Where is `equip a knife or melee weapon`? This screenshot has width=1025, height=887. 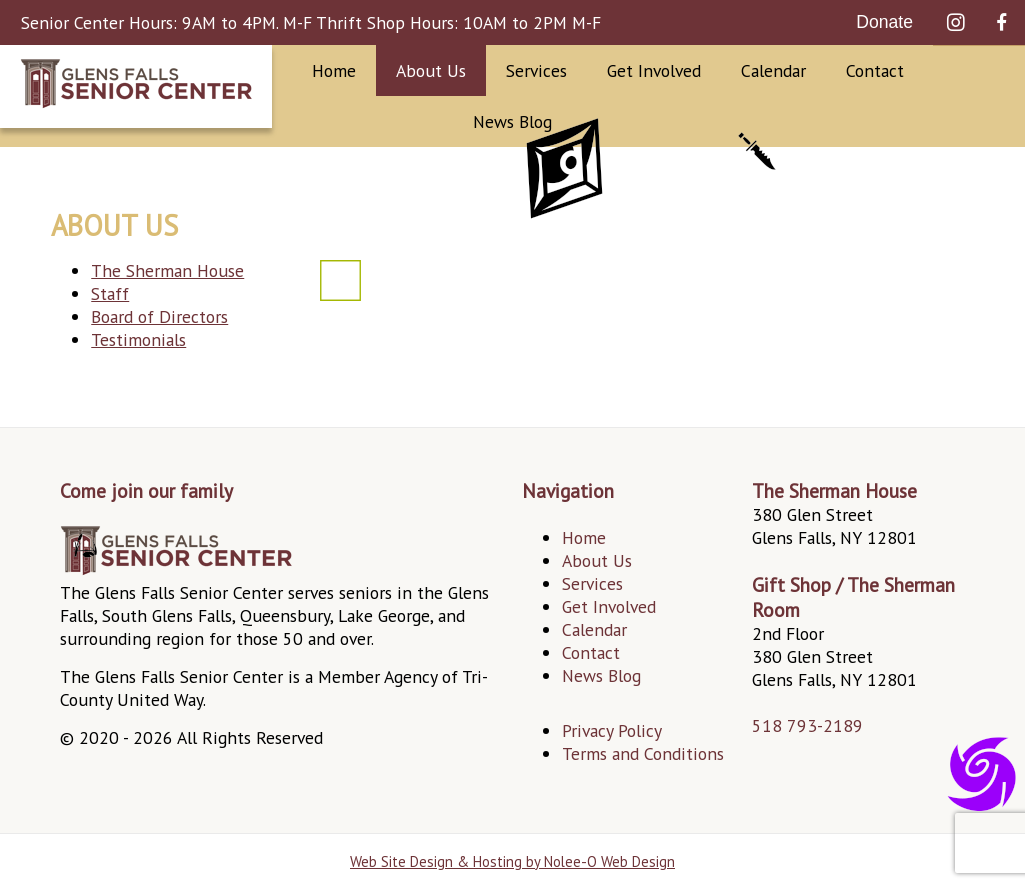
equip a knife or melee weapon is located at coordinates (757, 151).